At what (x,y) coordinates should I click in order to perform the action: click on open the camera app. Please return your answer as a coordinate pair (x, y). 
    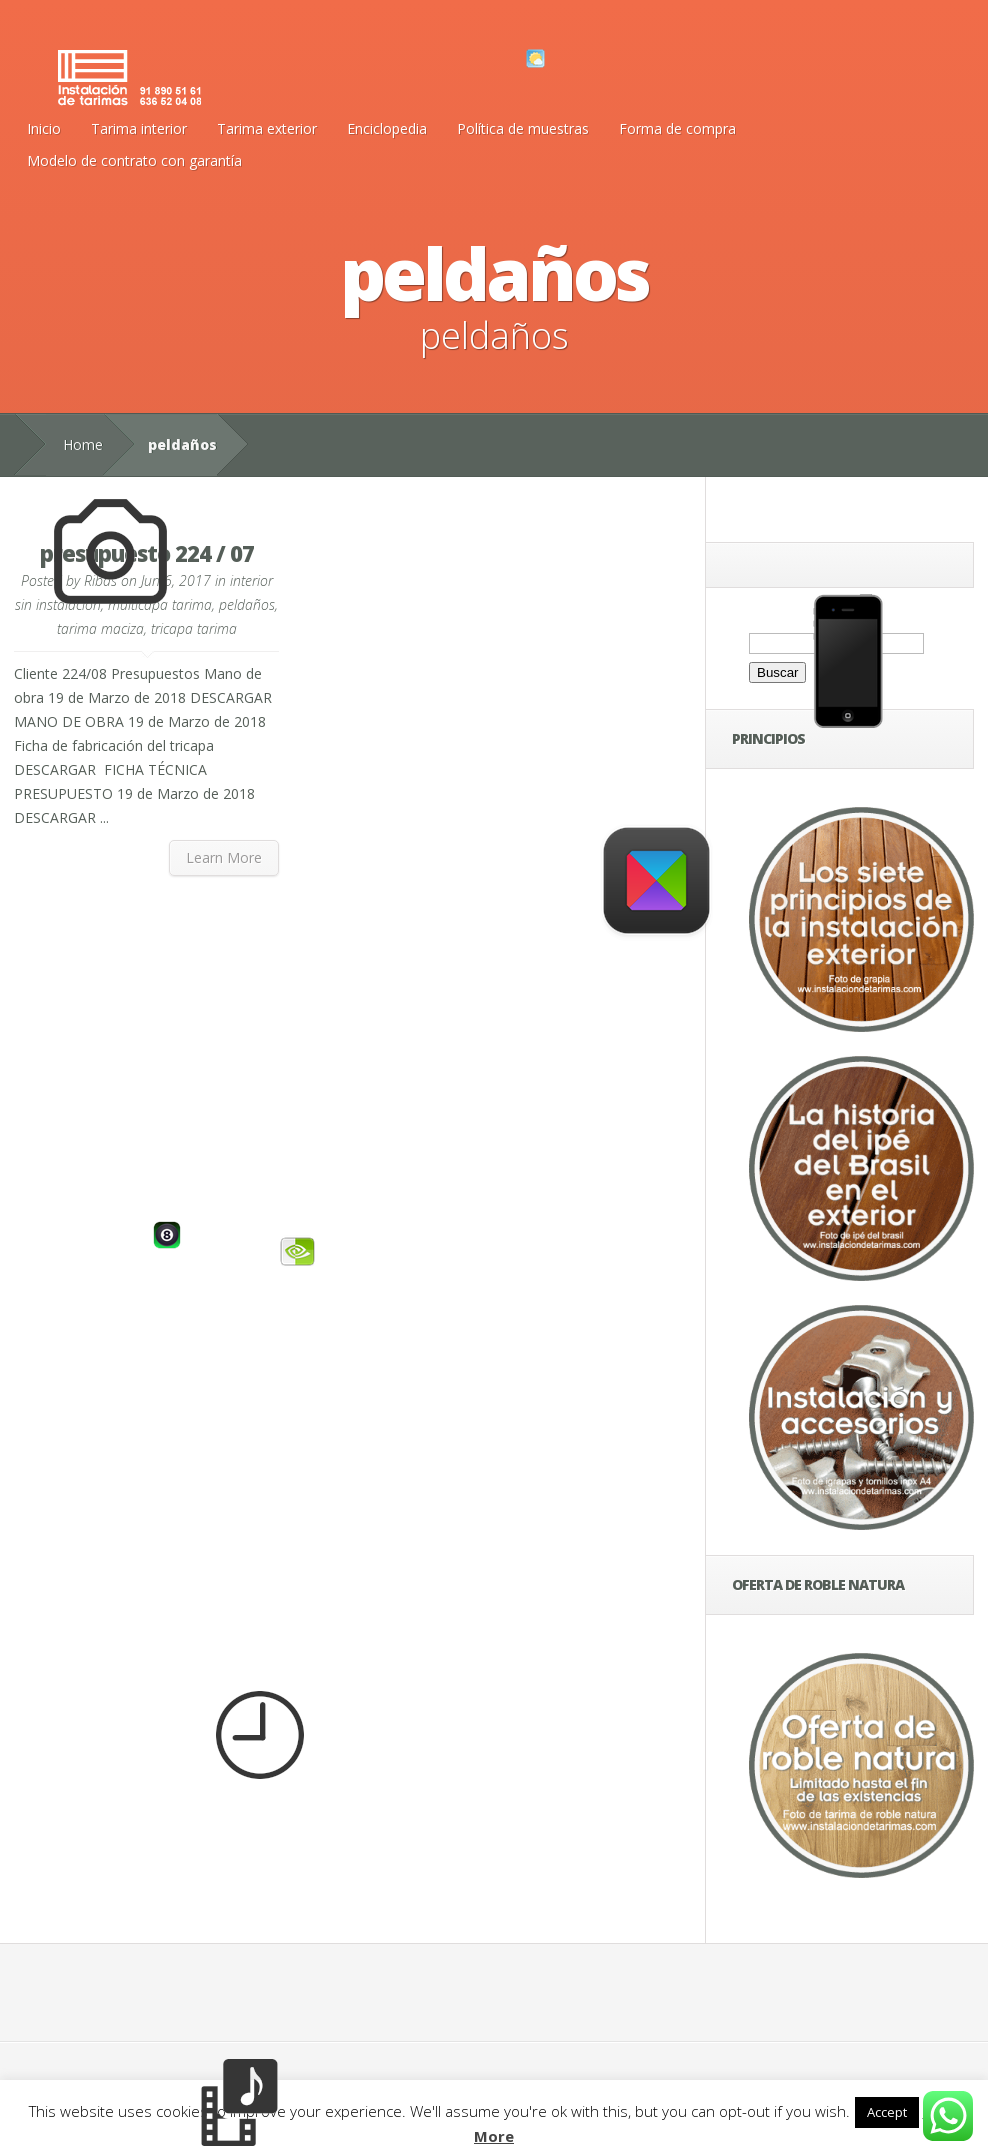
    Looking at the image, I should click on (110, 555).